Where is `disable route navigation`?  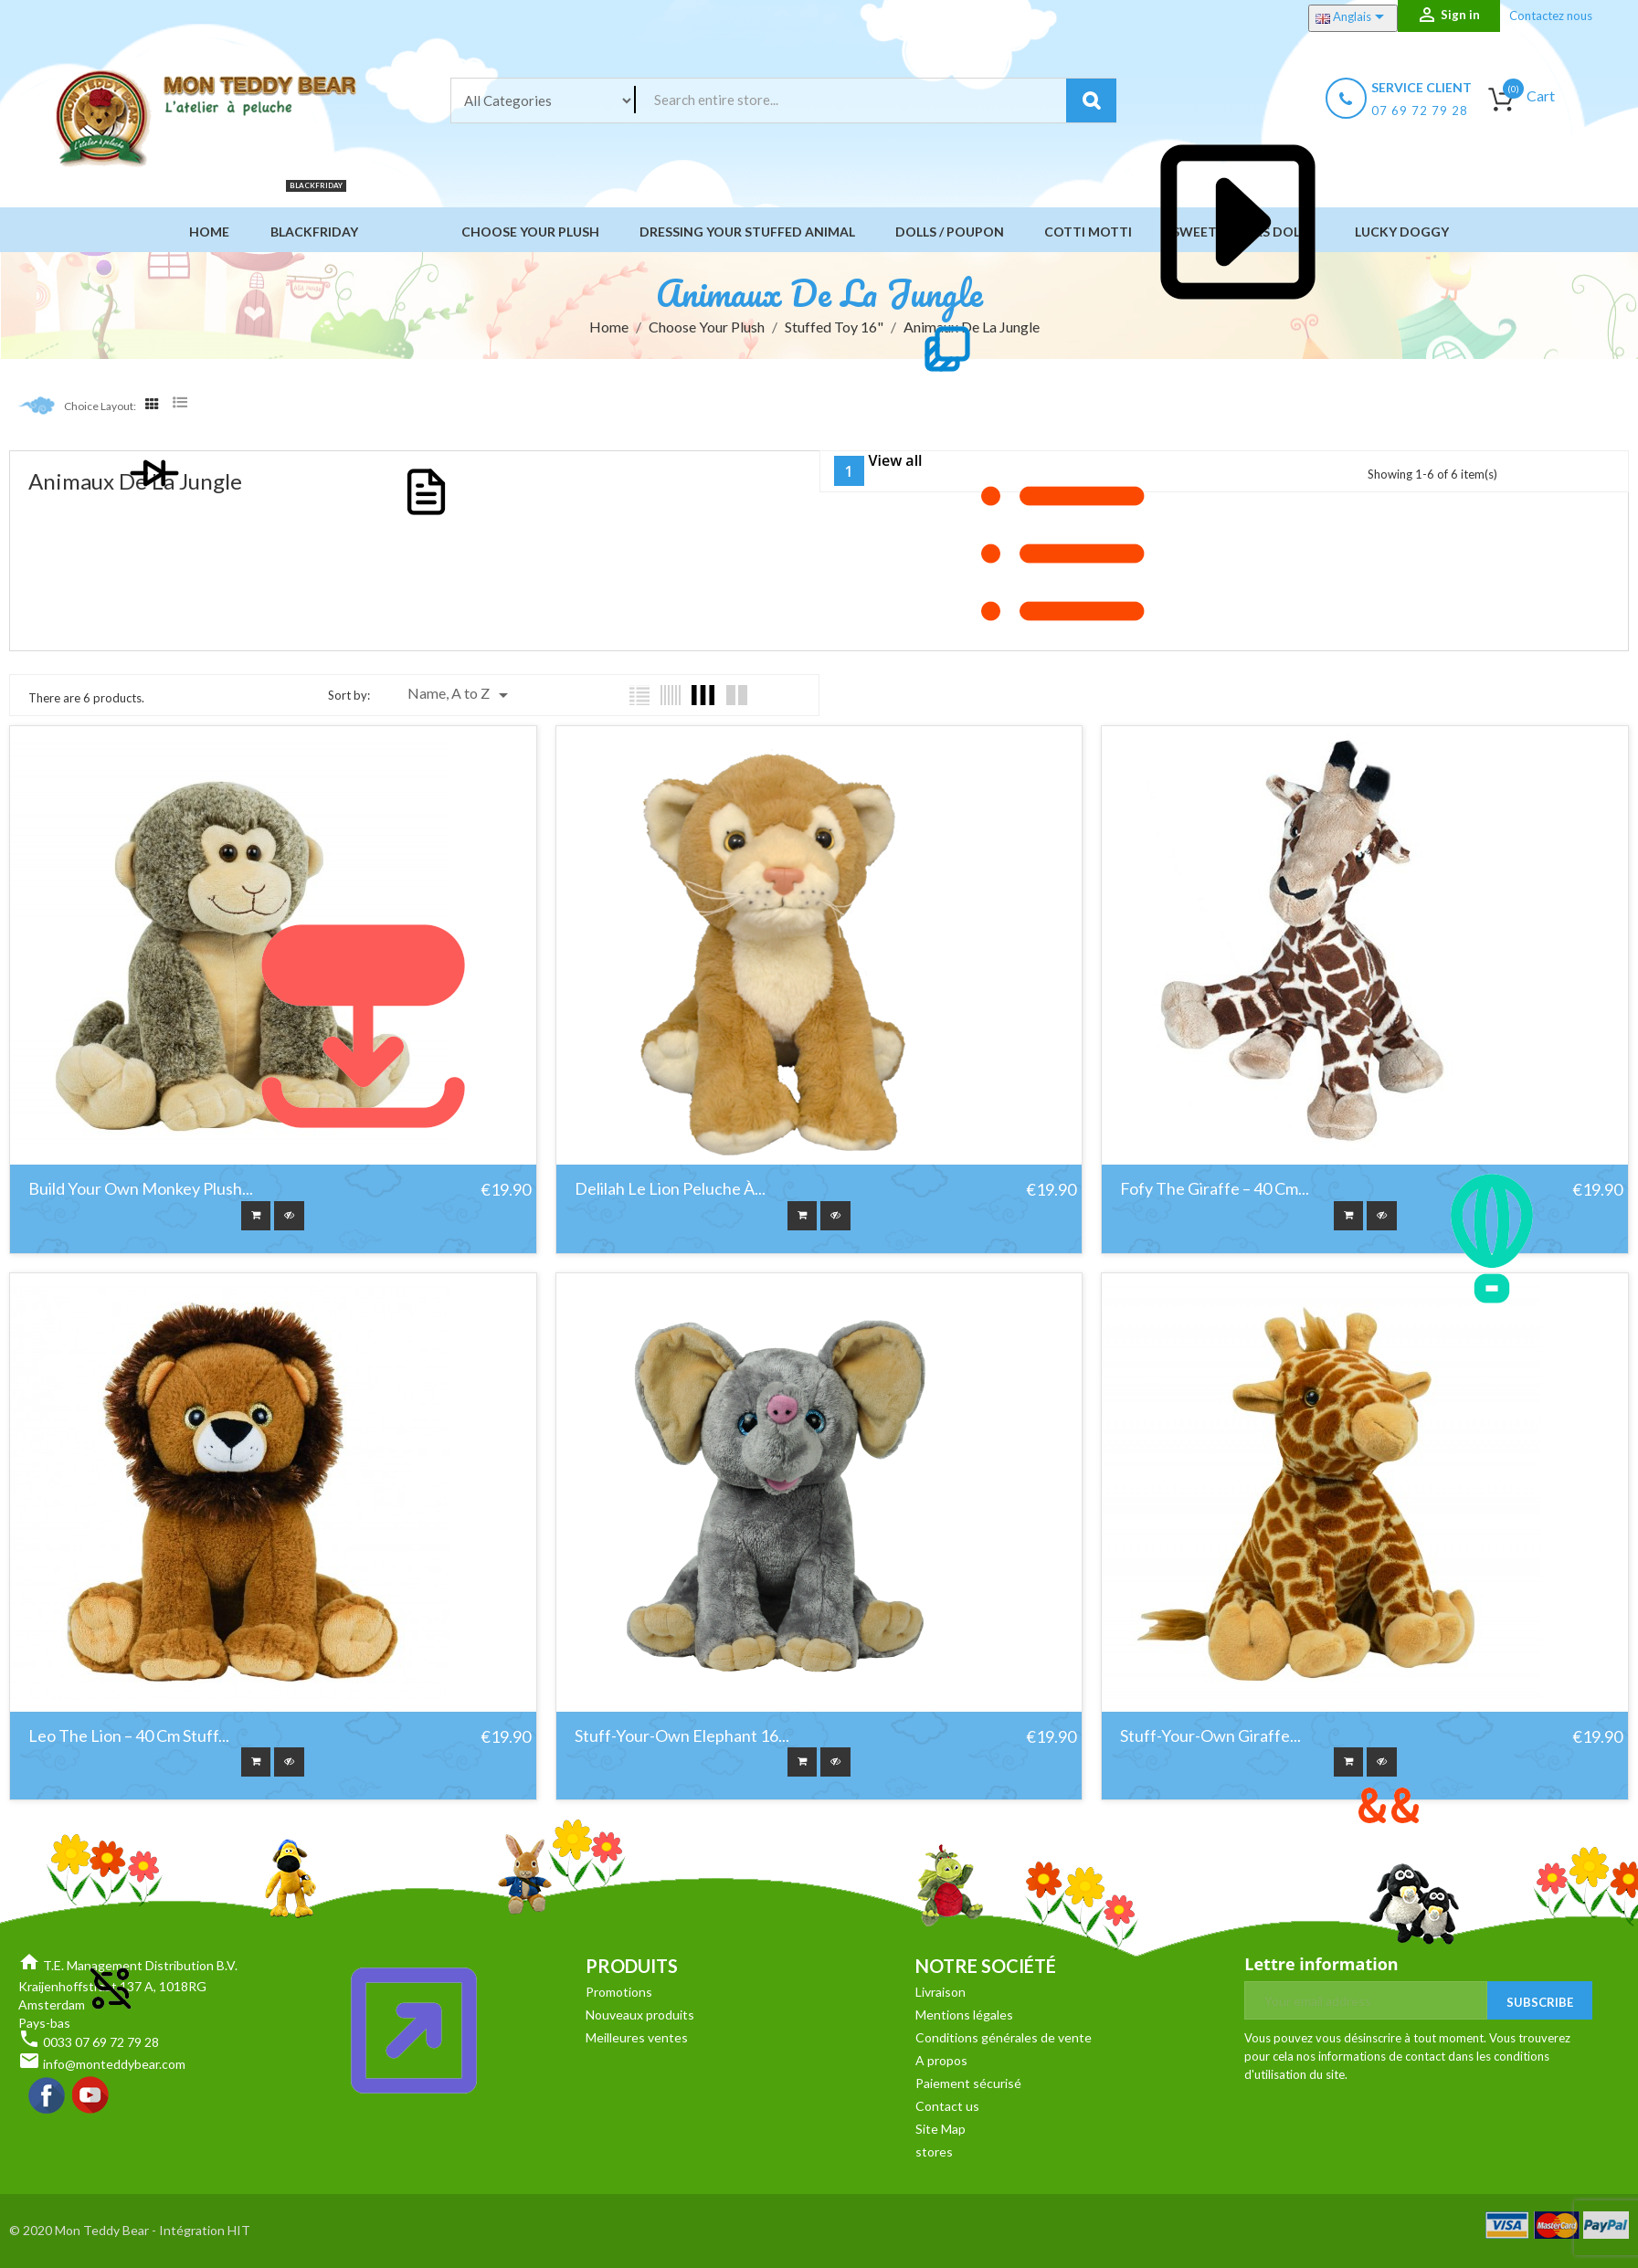
disable route navigation is located at coordinates (111, 1988).